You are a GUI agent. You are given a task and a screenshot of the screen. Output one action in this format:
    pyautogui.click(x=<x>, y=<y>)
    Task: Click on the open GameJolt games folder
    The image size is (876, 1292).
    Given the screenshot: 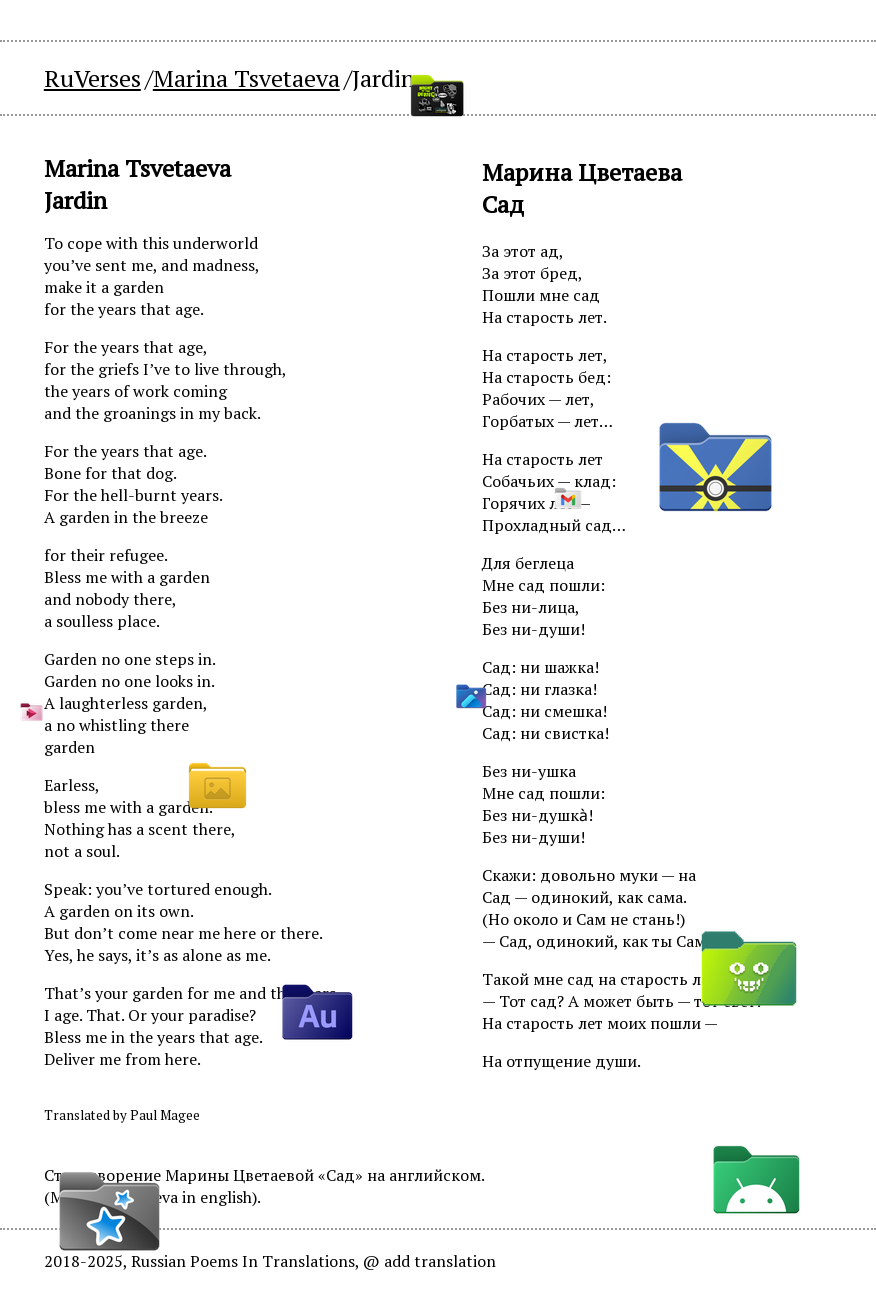 What is the action you would take?
    pyautogui.click(x=749, y=971)
    